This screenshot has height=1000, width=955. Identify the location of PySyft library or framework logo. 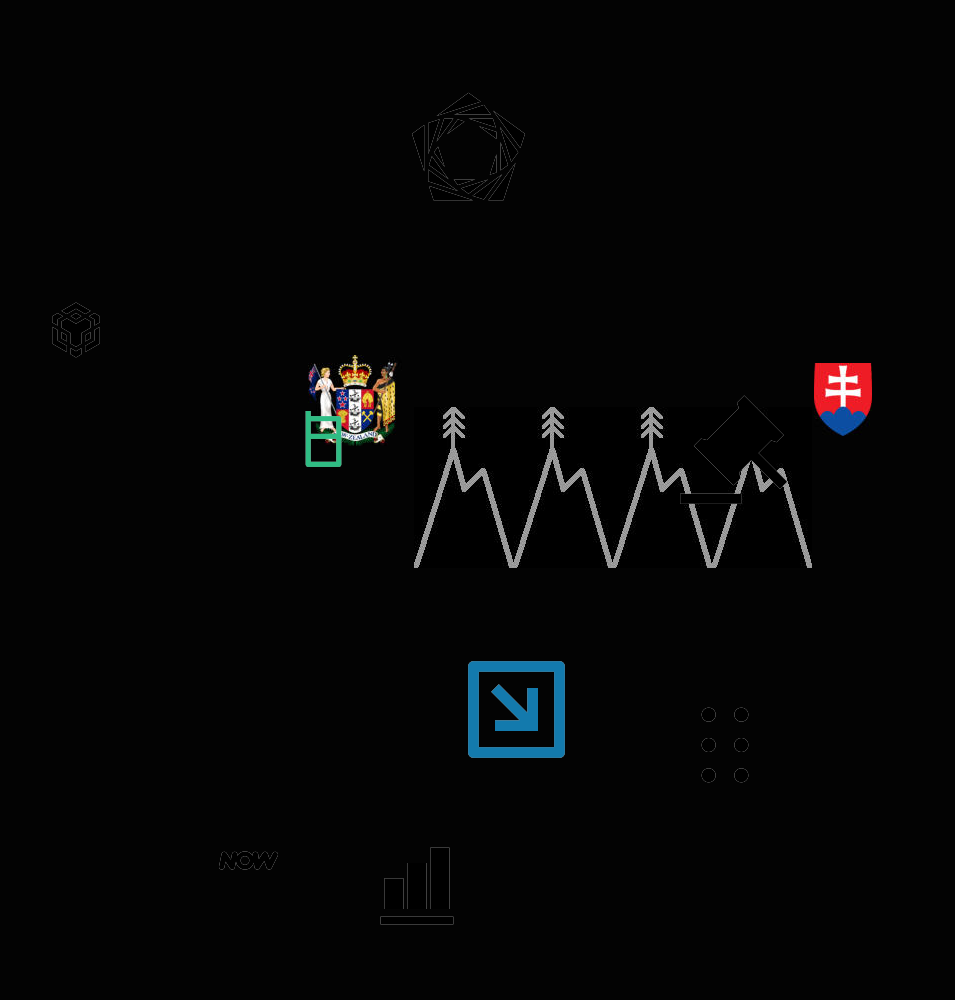
(468, 146).